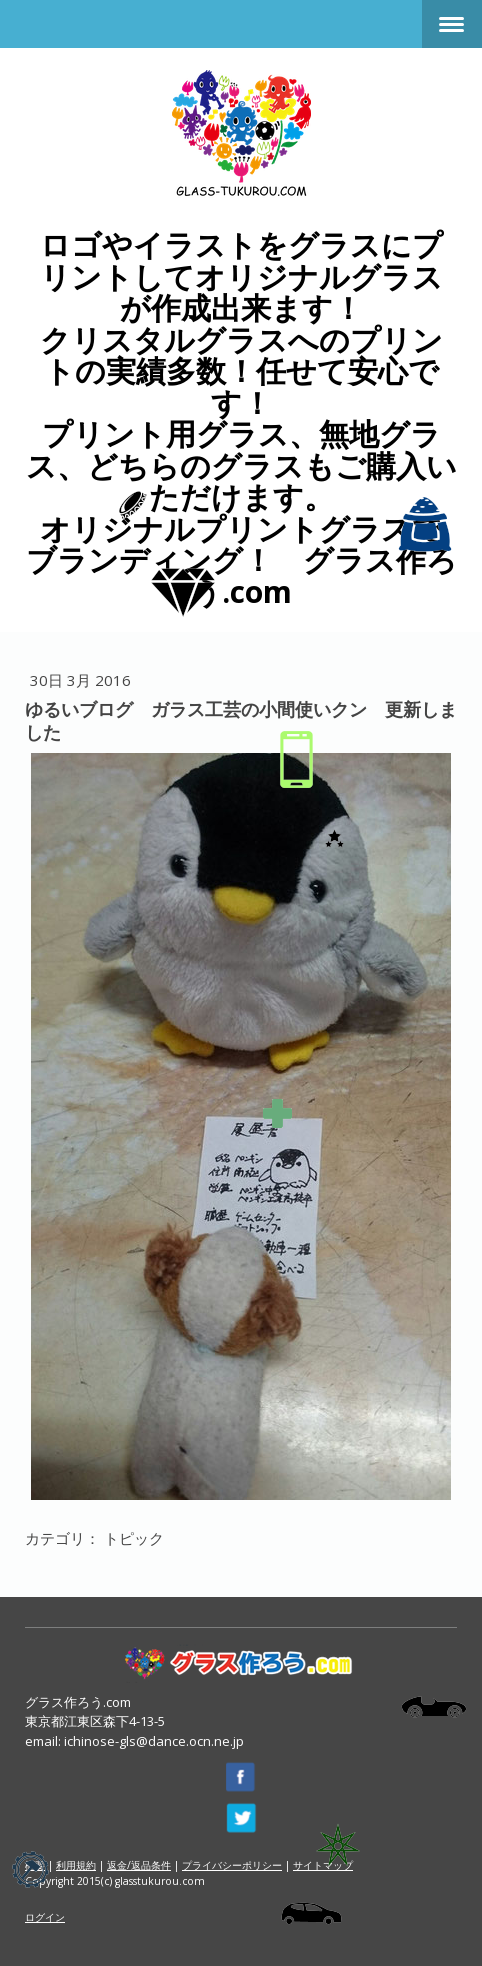 The height and width of the screenshot is (1966, 482). Describe the element at coordinates (338, 1845) in the screenshot. I see `a seven-pointed star symbol for mystical or magical elements` at that location.